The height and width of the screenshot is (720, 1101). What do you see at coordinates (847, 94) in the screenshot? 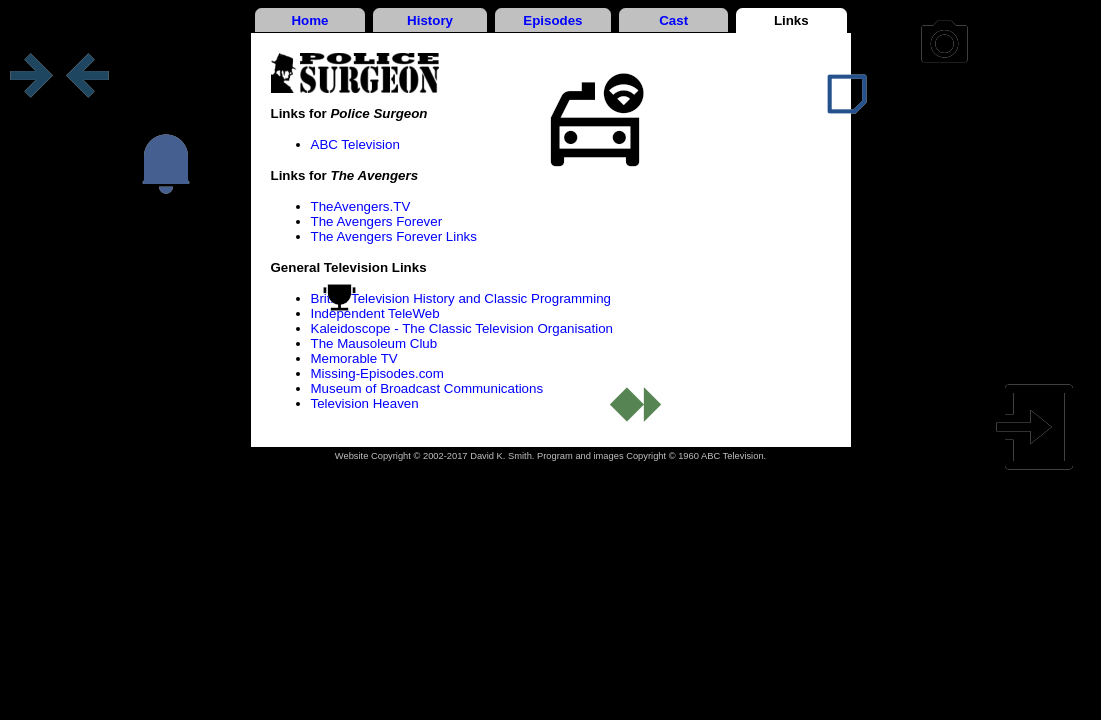
I see `create a new sticky note` at bounding box center [847, 94].